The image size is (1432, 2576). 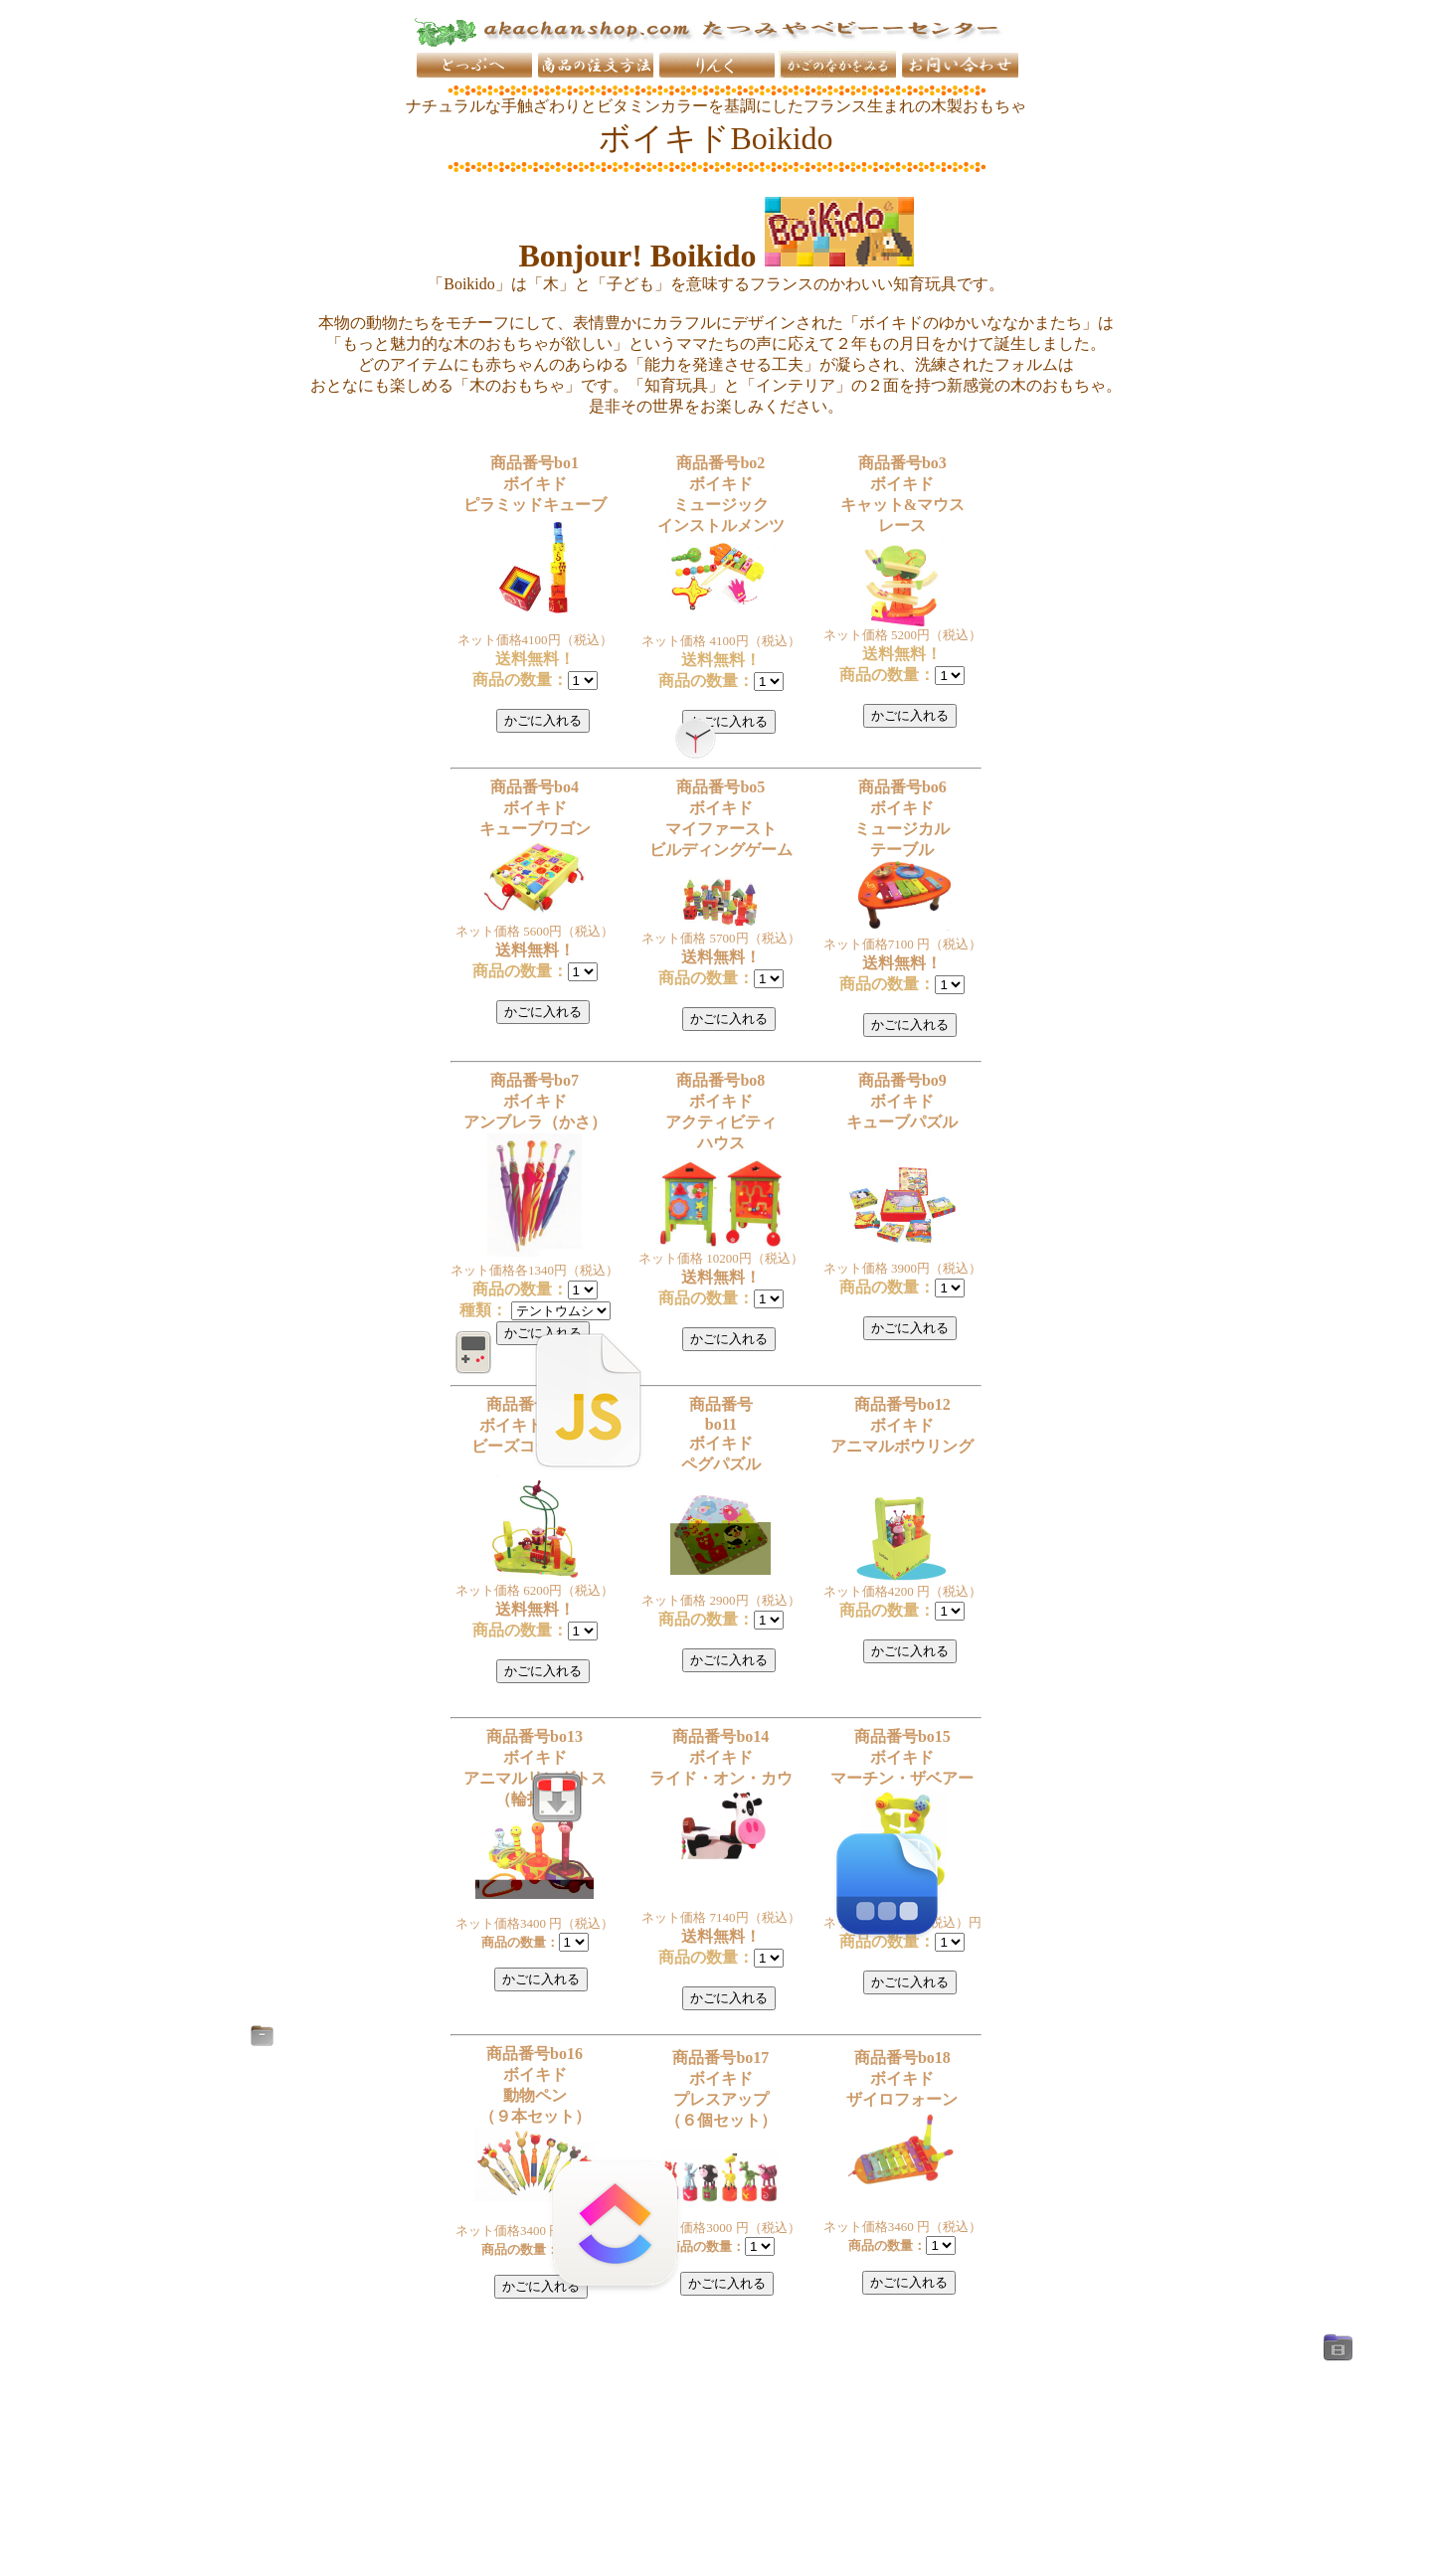 I want to click on access system tray settings and background applications, so click(x=887, y=1884).